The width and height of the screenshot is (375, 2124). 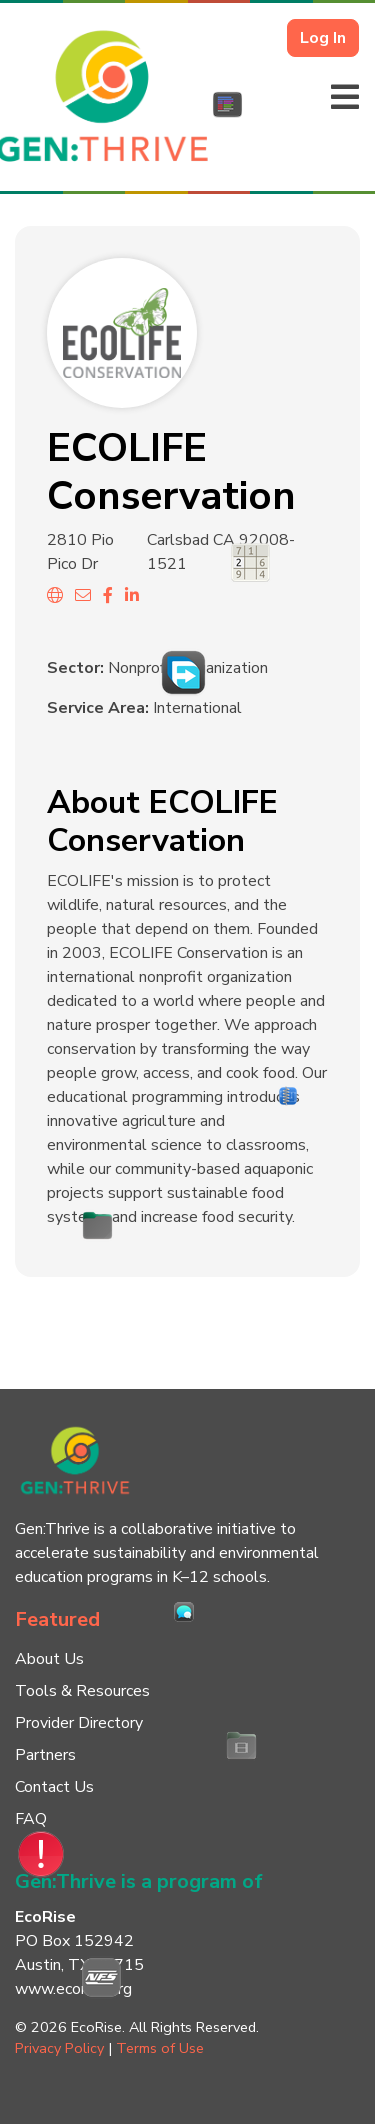 I want to click on open your videos folder, so click(x=241, y=1745).